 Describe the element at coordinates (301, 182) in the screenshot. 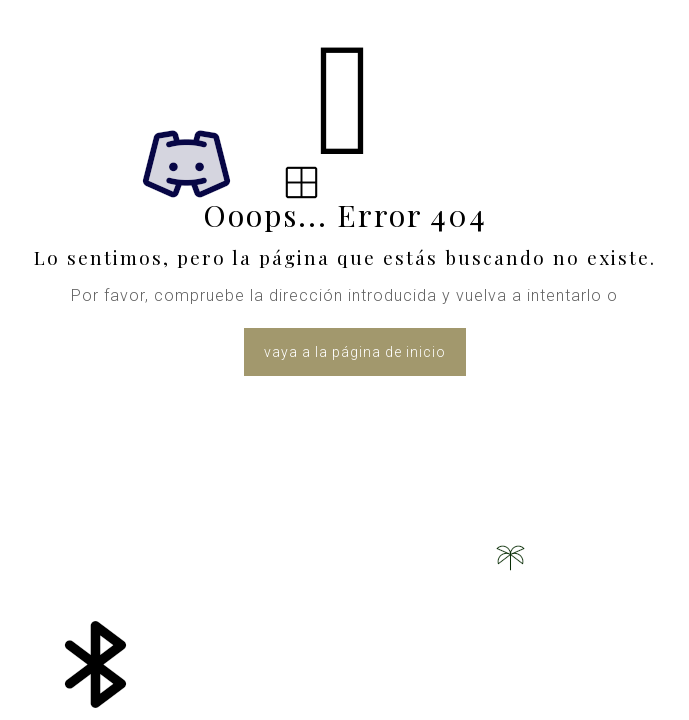

I see `view items in grid layout` at that location.